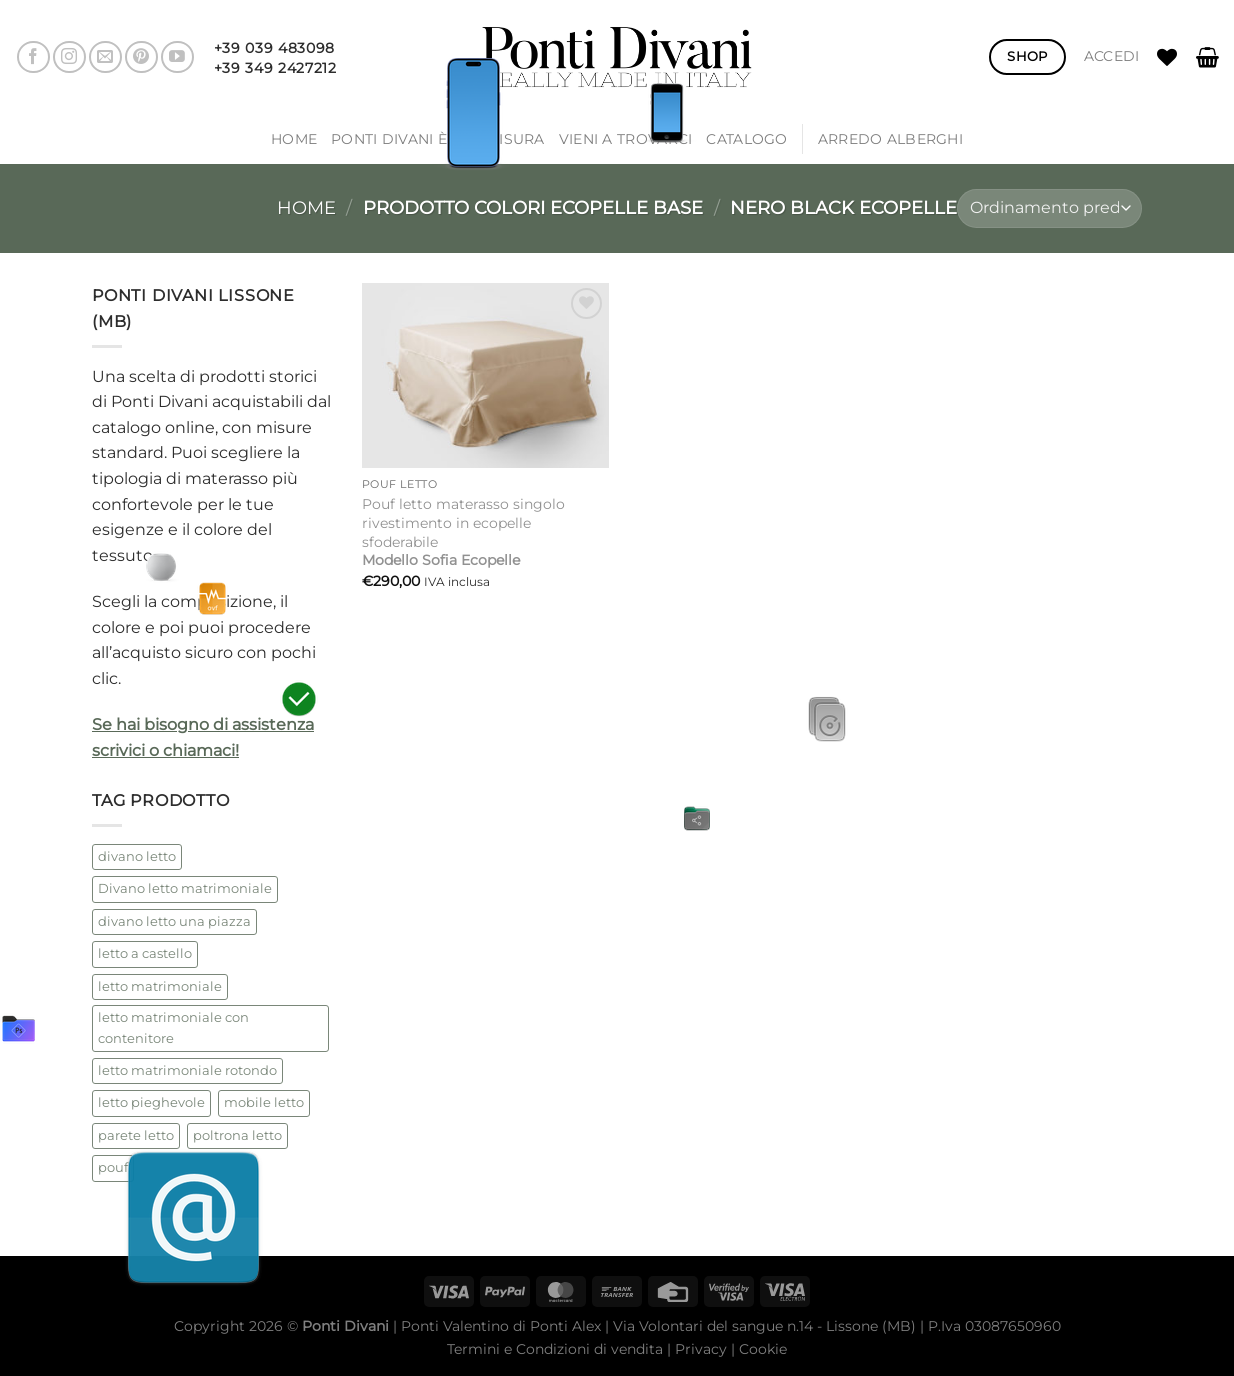 This screenshot has height=1376, width=1234. Describe the element at coordinates (161, 570) in the screenshot. I see `homepod mini smart speaker device` at that location.